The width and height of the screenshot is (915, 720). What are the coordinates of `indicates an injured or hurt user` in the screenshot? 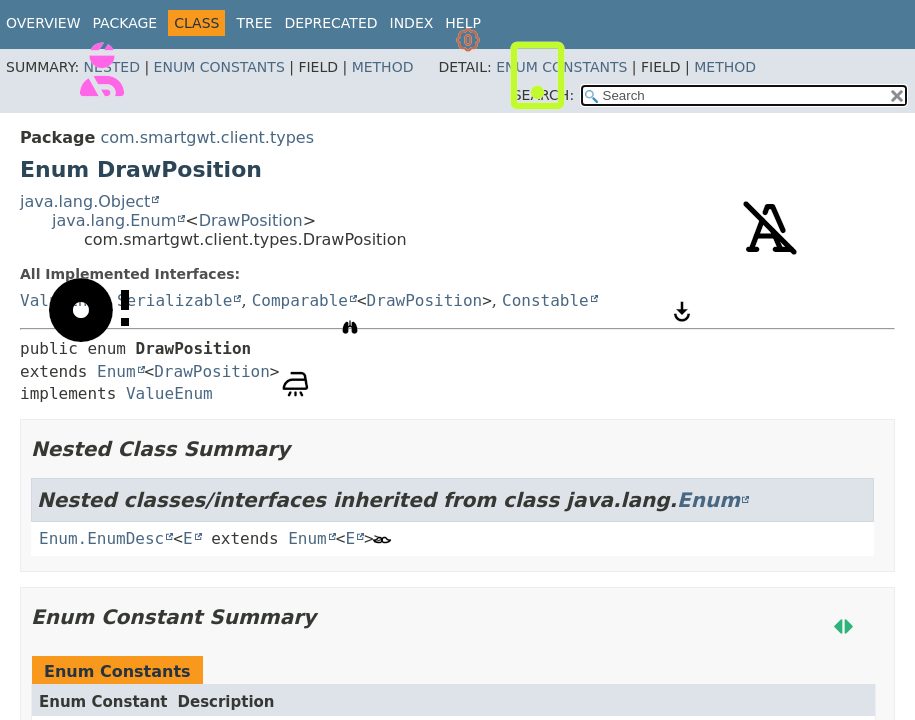 It's located at (102, 69).